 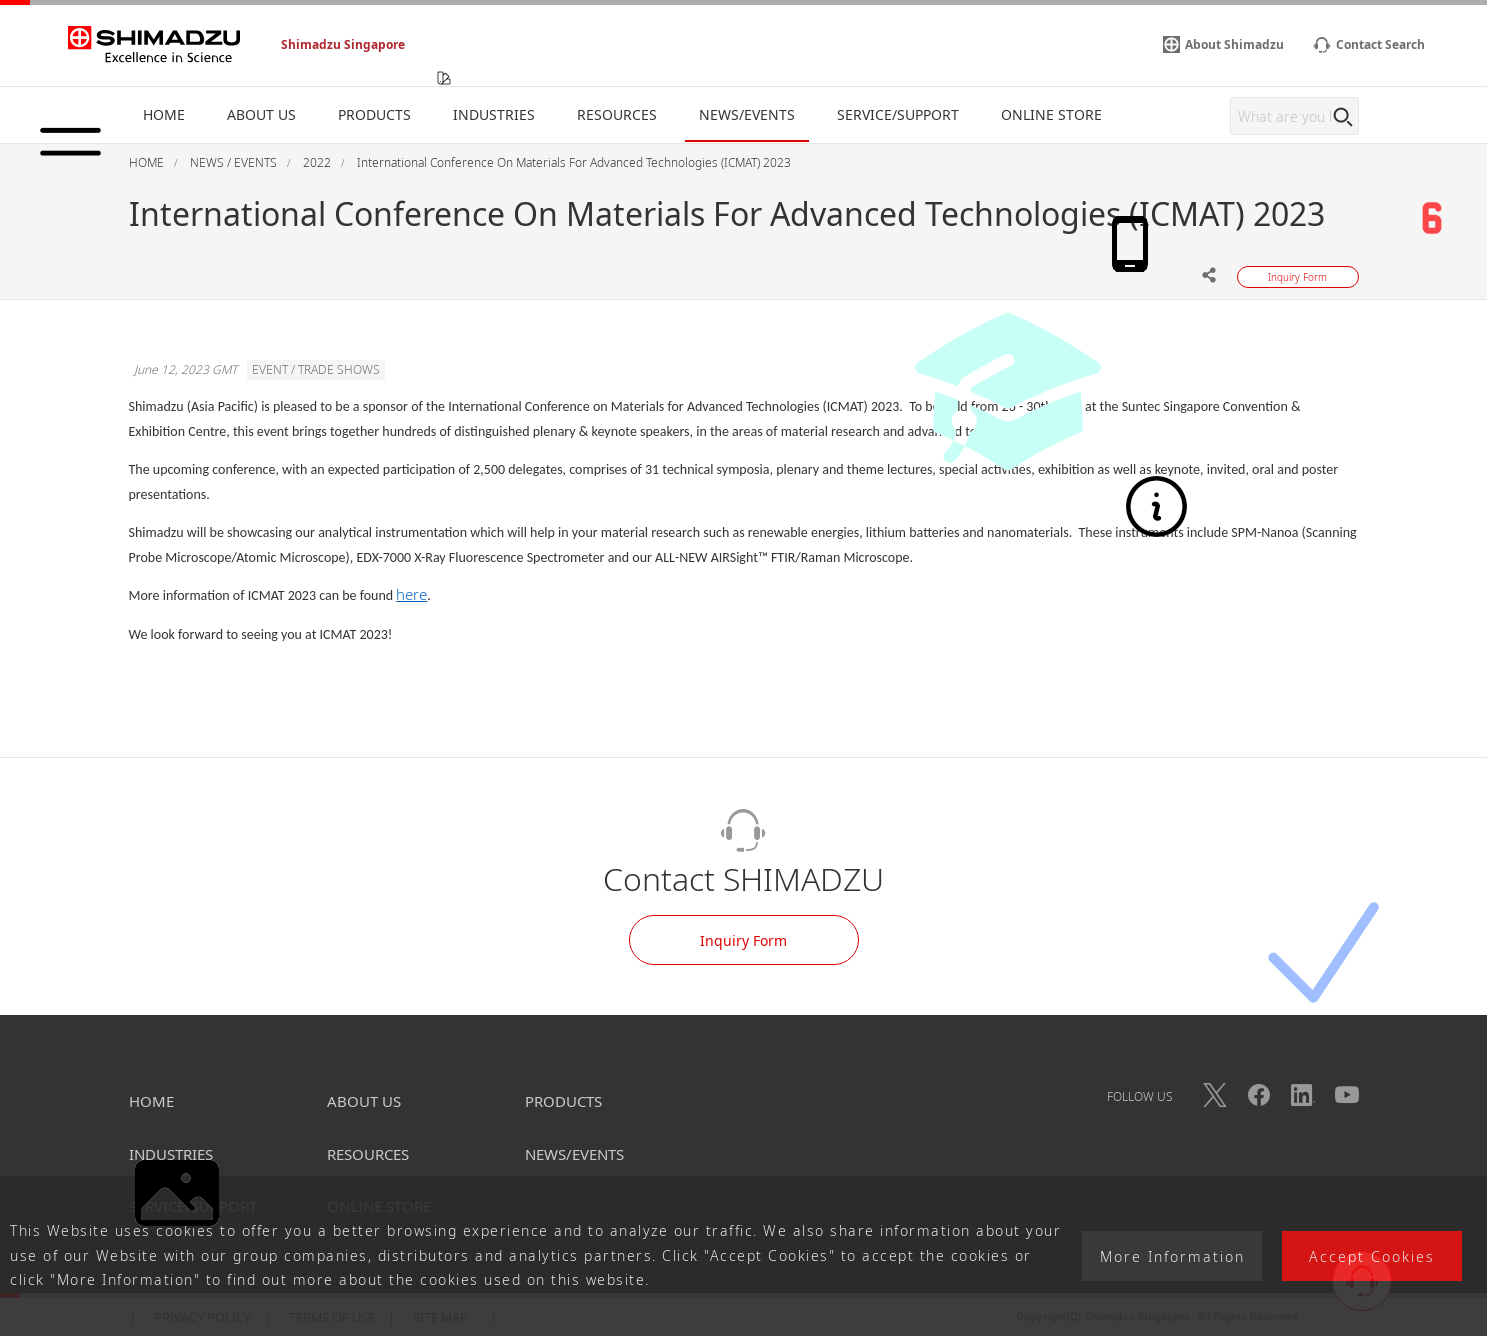 I want to click on view photo gallery, so click(x=177, y=1193).